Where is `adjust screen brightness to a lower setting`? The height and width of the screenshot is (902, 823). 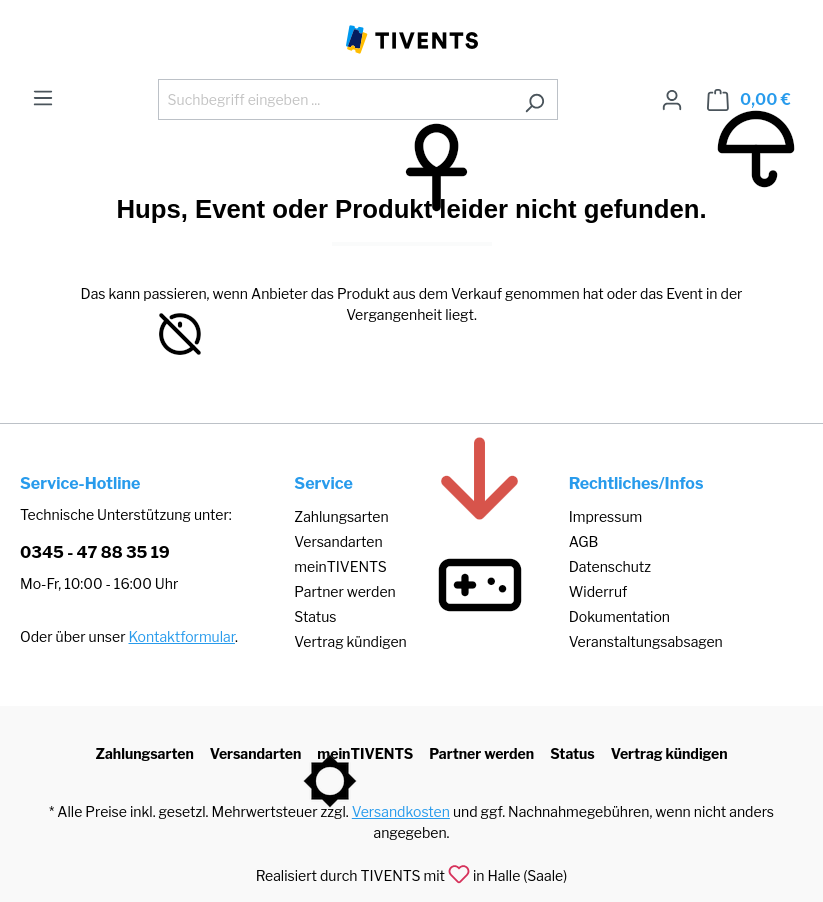
adjust screen brightness to a lower setting is located at coordinates (330, 781).